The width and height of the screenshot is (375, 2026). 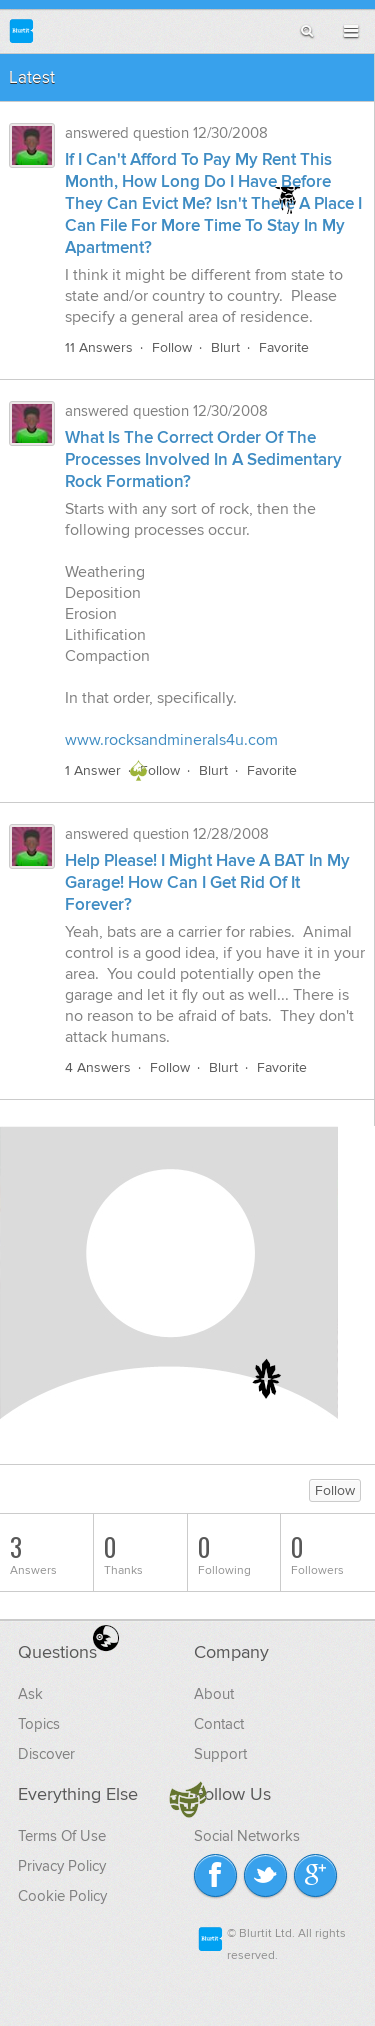 I want to click on collect or view crystals/gems in inventory, so click(x=266, y=1379).